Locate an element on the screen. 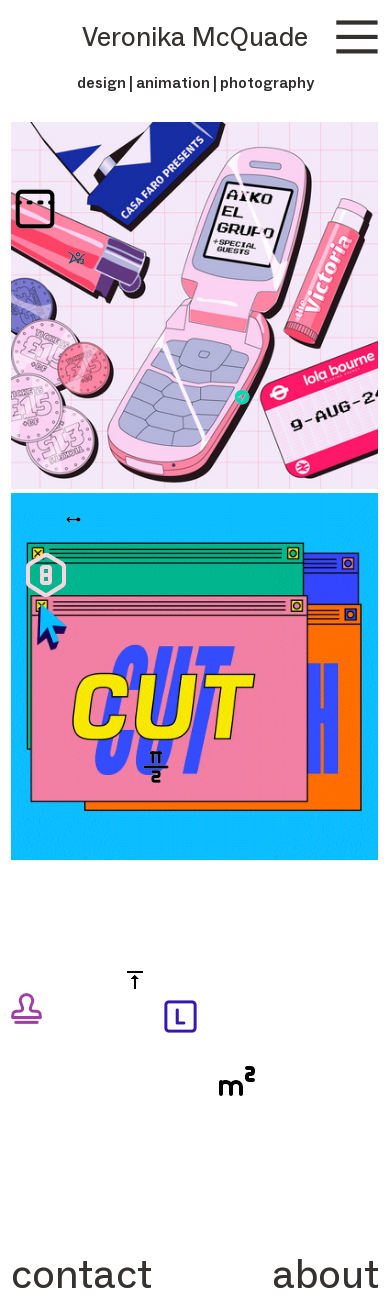  toggle navbar visibility off is located at coordinates (35, 209).